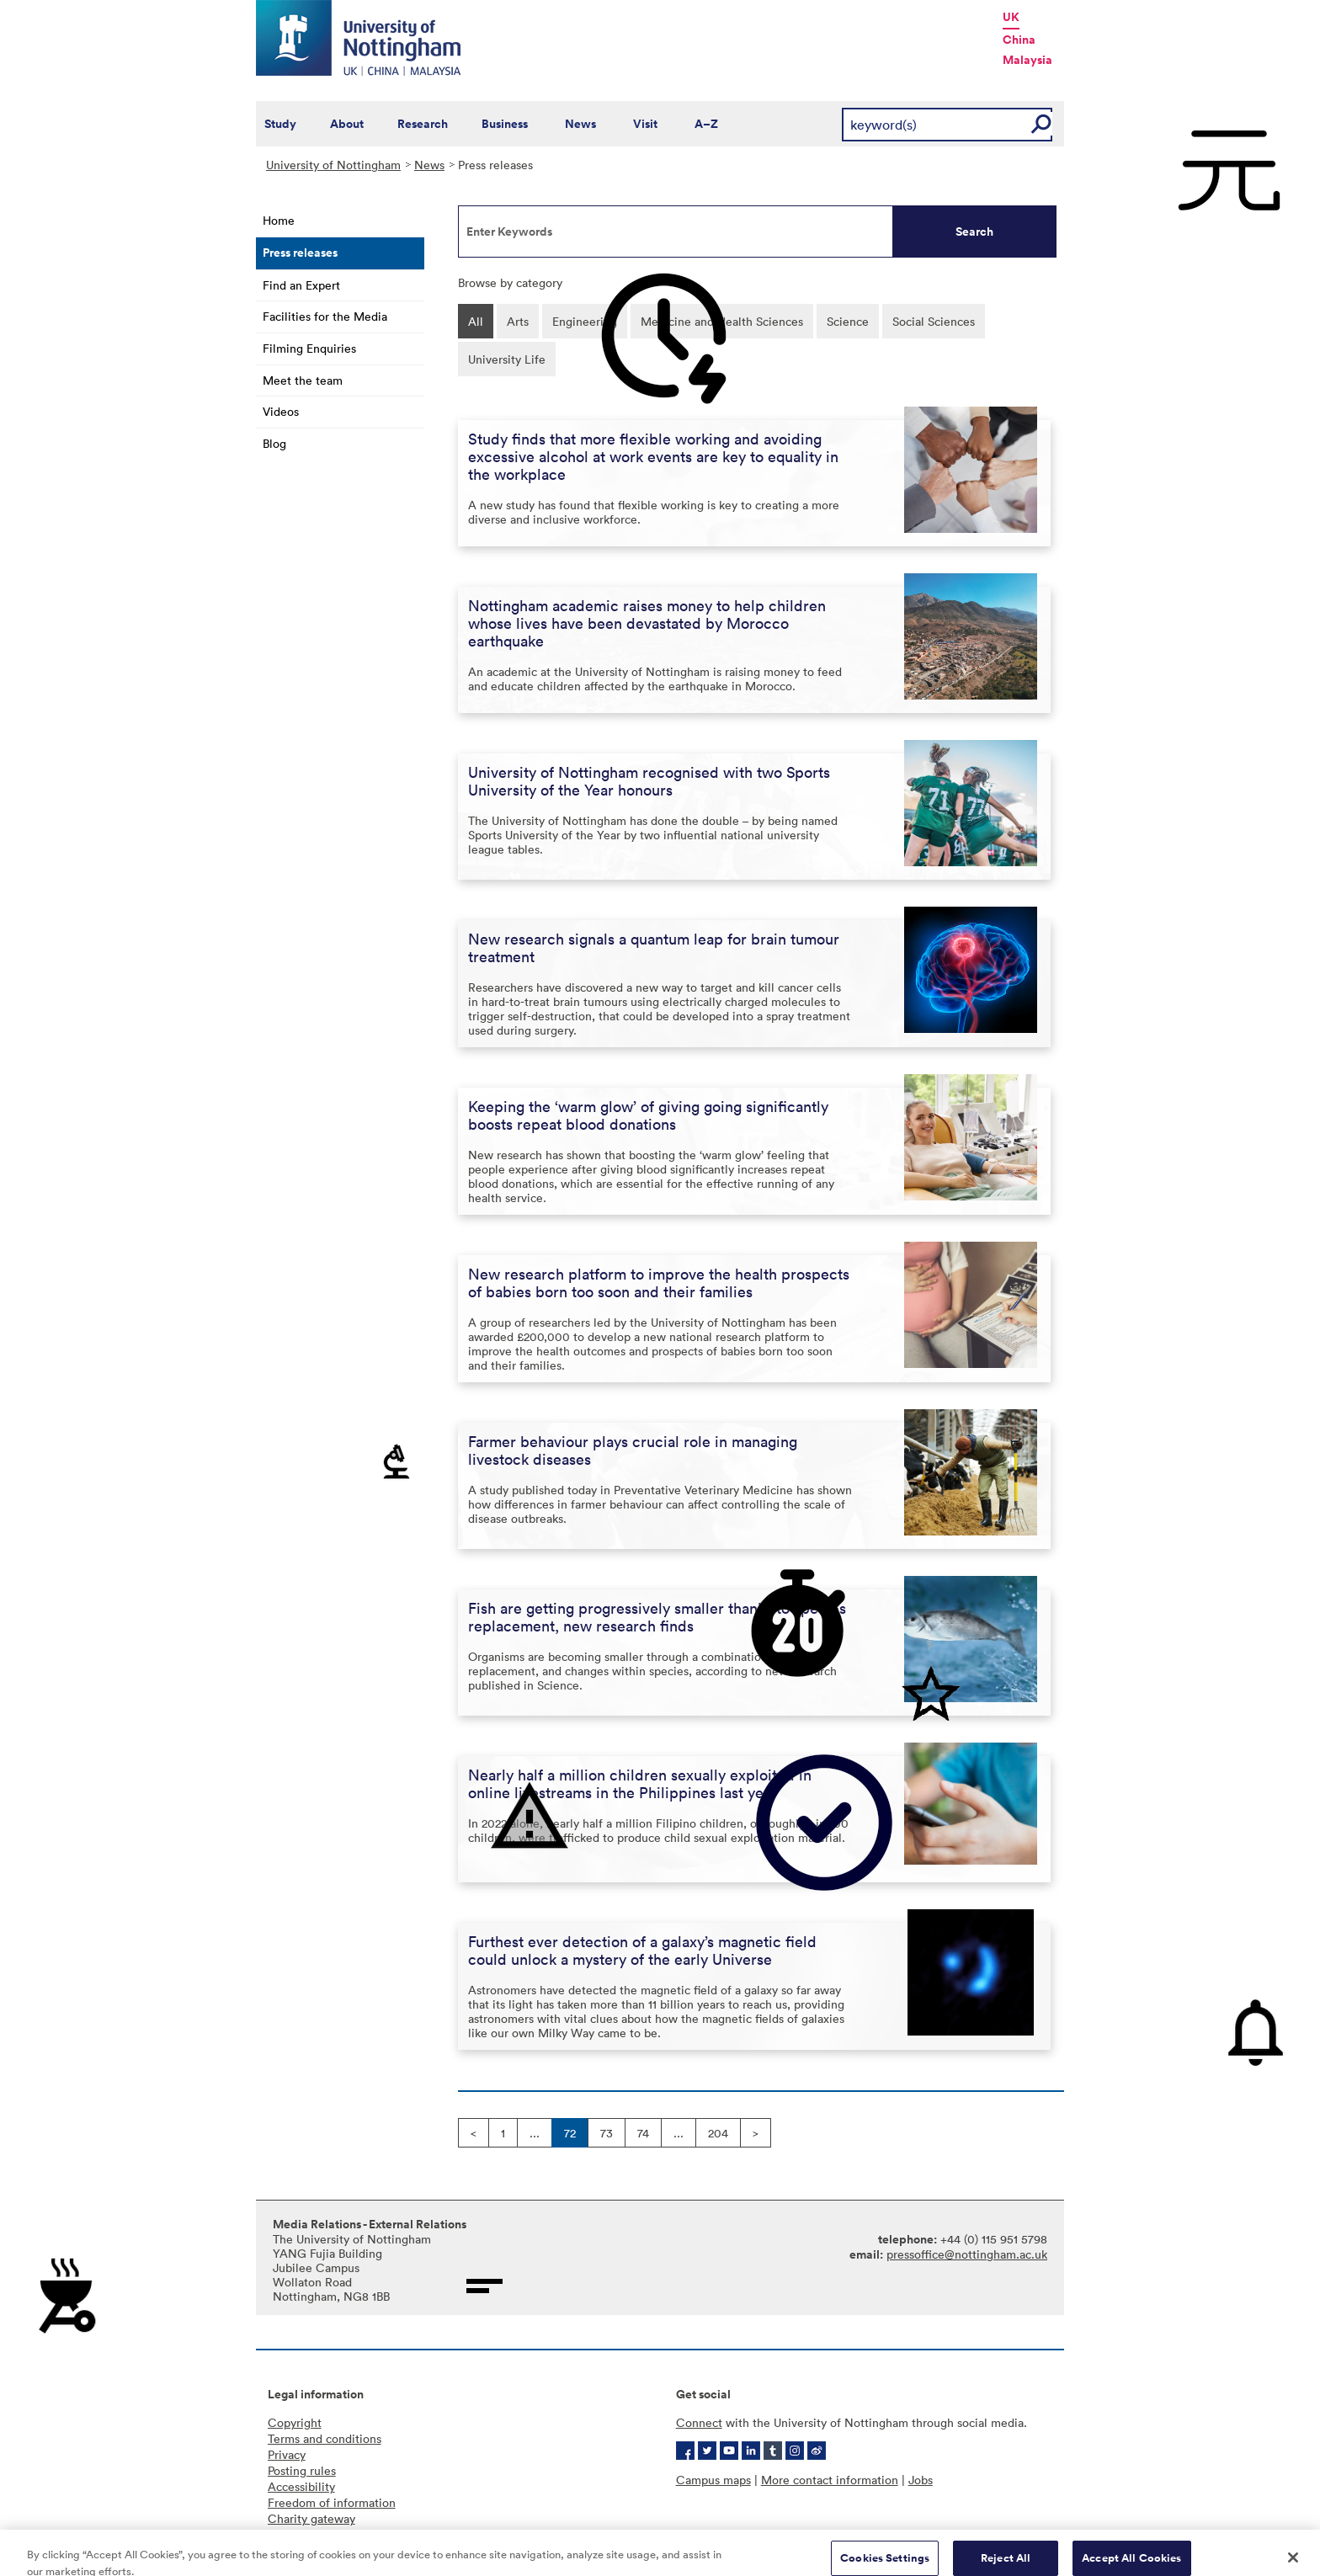 The height and width of the screenshot is (2576, 1320). What do you see at coordinates (824, 1823) in the screenshot?
I see `indicates a completed or successful action` at bounding box center [824, 1823].